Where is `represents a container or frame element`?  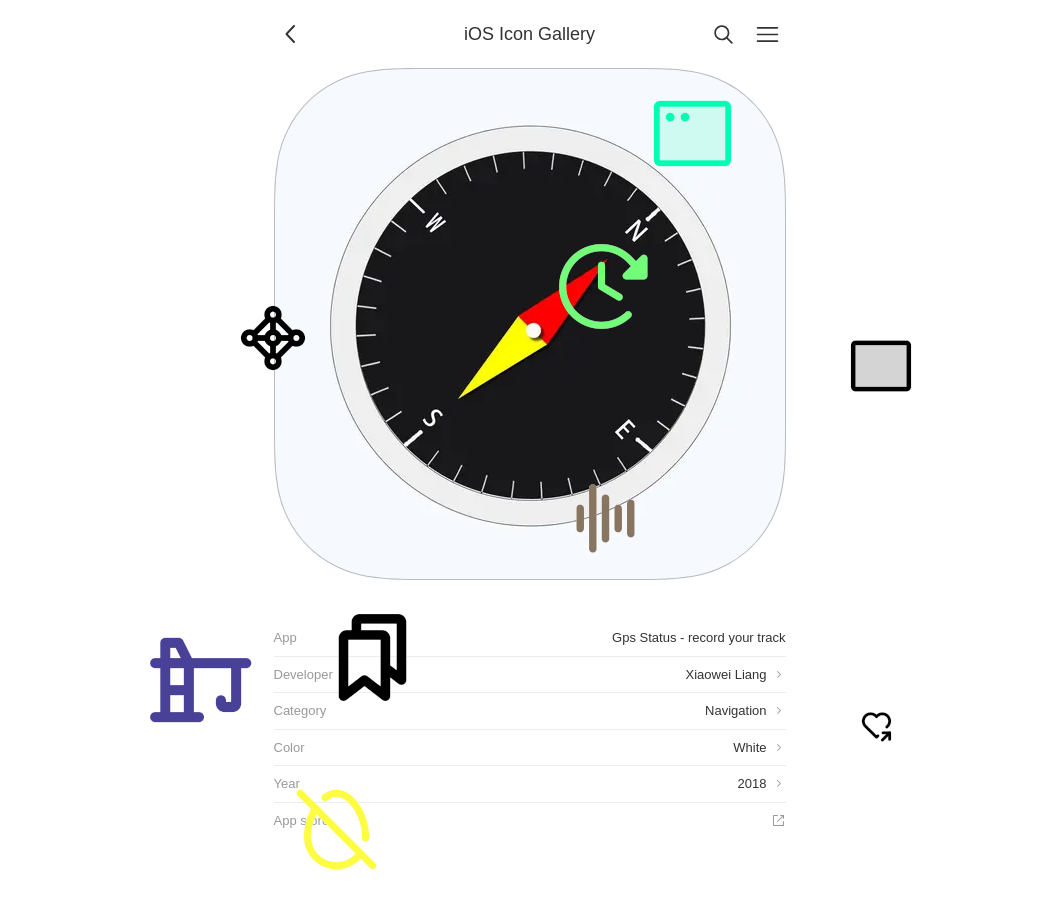
represents a container or frame element is located at coordinates (881, 366).